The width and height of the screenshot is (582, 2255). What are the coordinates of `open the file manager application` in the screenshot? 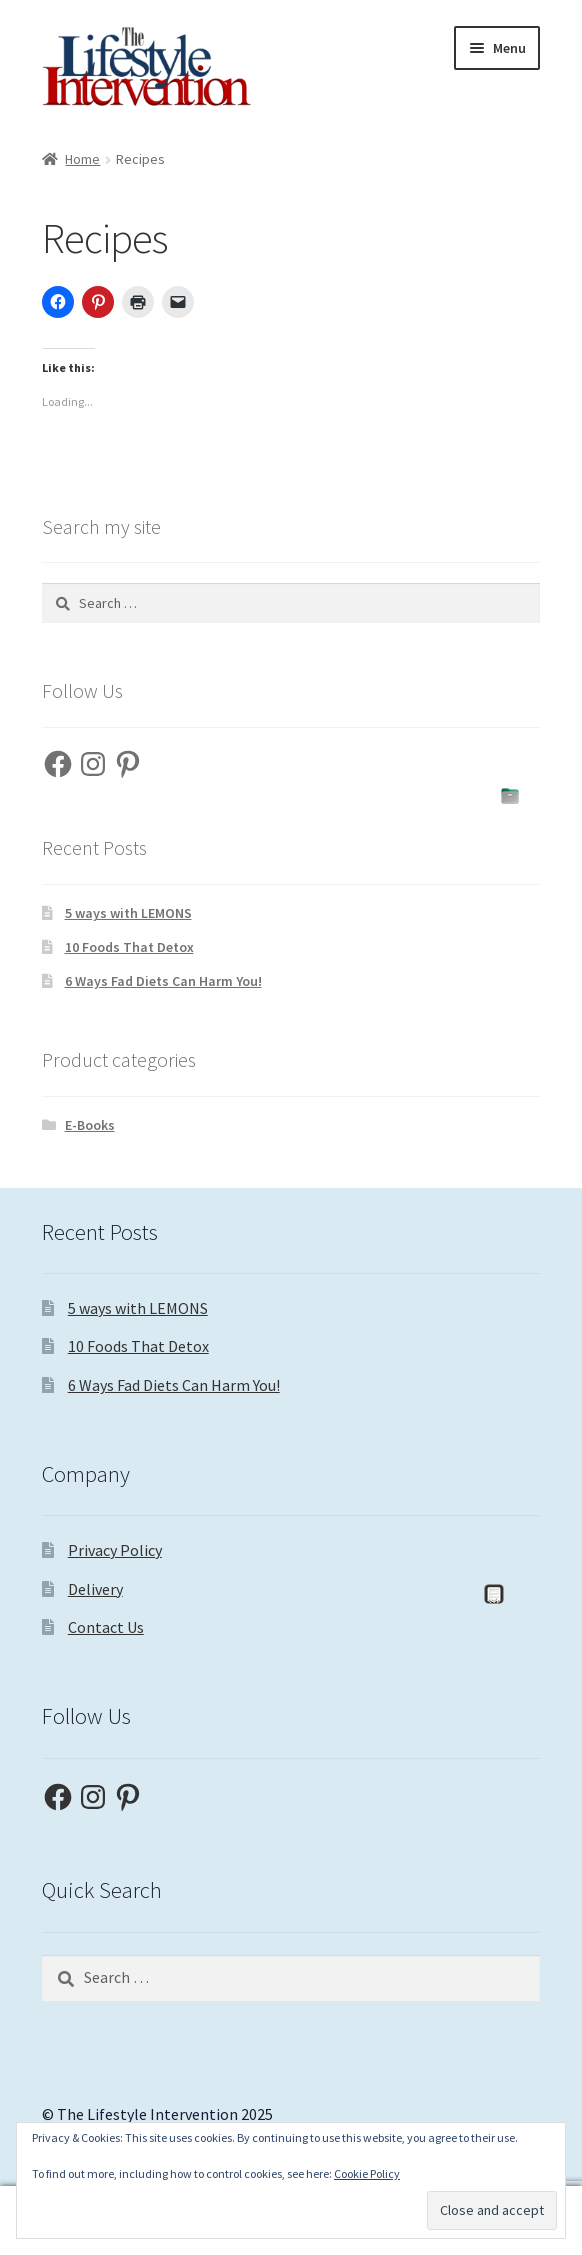 It's located at (510, 796).